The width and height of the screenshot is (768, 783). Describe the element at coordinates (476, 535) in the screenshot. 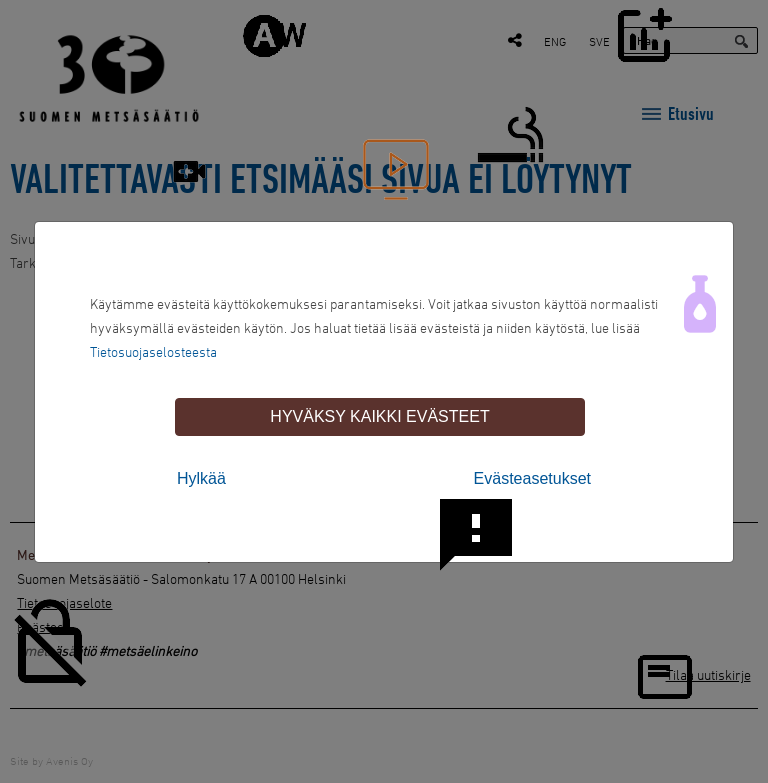

I see `message failed to send` at that location.